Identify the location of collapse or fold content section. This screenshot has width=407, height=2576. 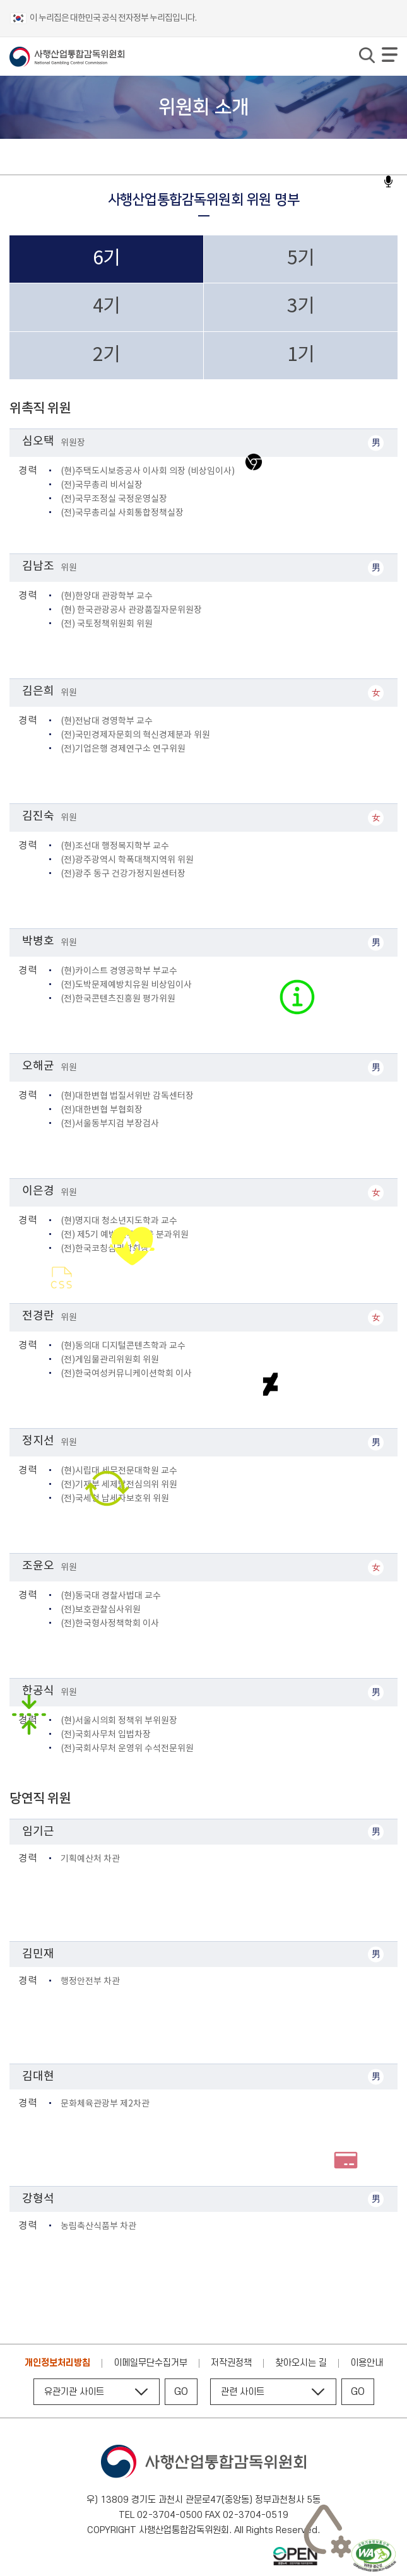
(29, 1715).